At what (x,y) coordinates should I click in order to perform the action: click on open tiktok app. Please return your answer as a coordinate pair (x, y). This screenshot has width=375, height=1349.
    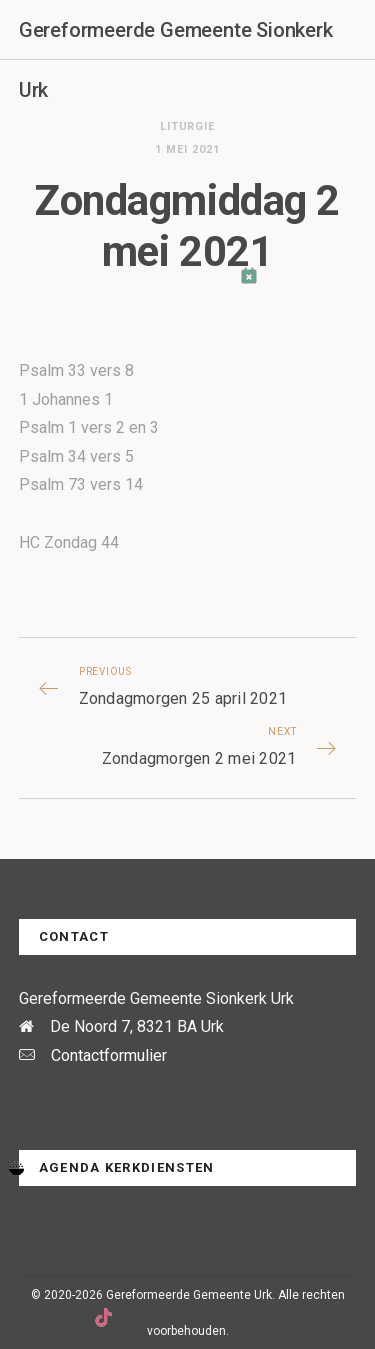
    Looking at the image, I should click on (103, 1317).